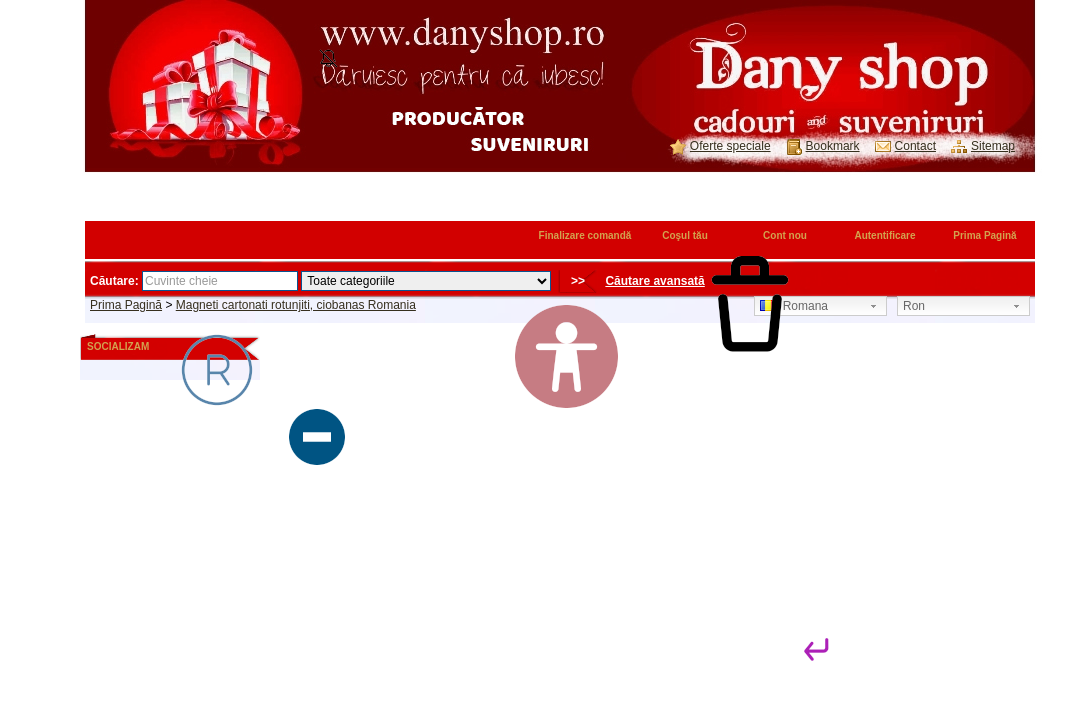 This screenshot has width=1086, height=720. Describe the element at coordinates (750, 307) in the screenshot. I see `delete this item` at that location.